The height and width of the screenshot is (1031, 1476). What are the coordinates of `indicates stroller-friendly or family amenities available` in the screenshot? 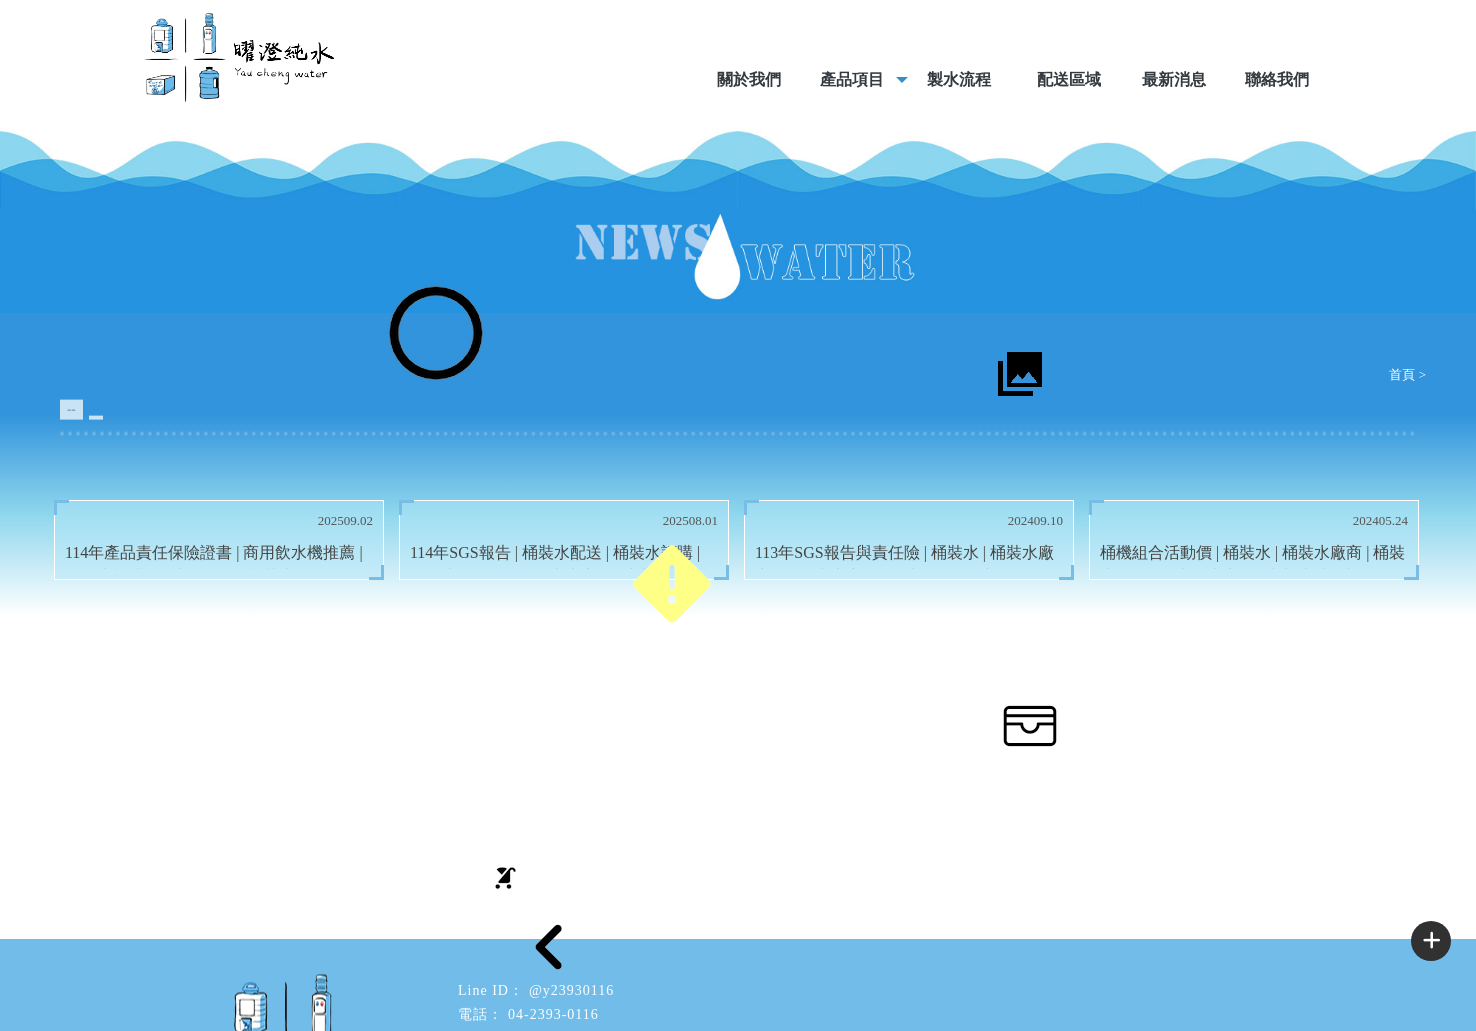 It's located at (504, 877).